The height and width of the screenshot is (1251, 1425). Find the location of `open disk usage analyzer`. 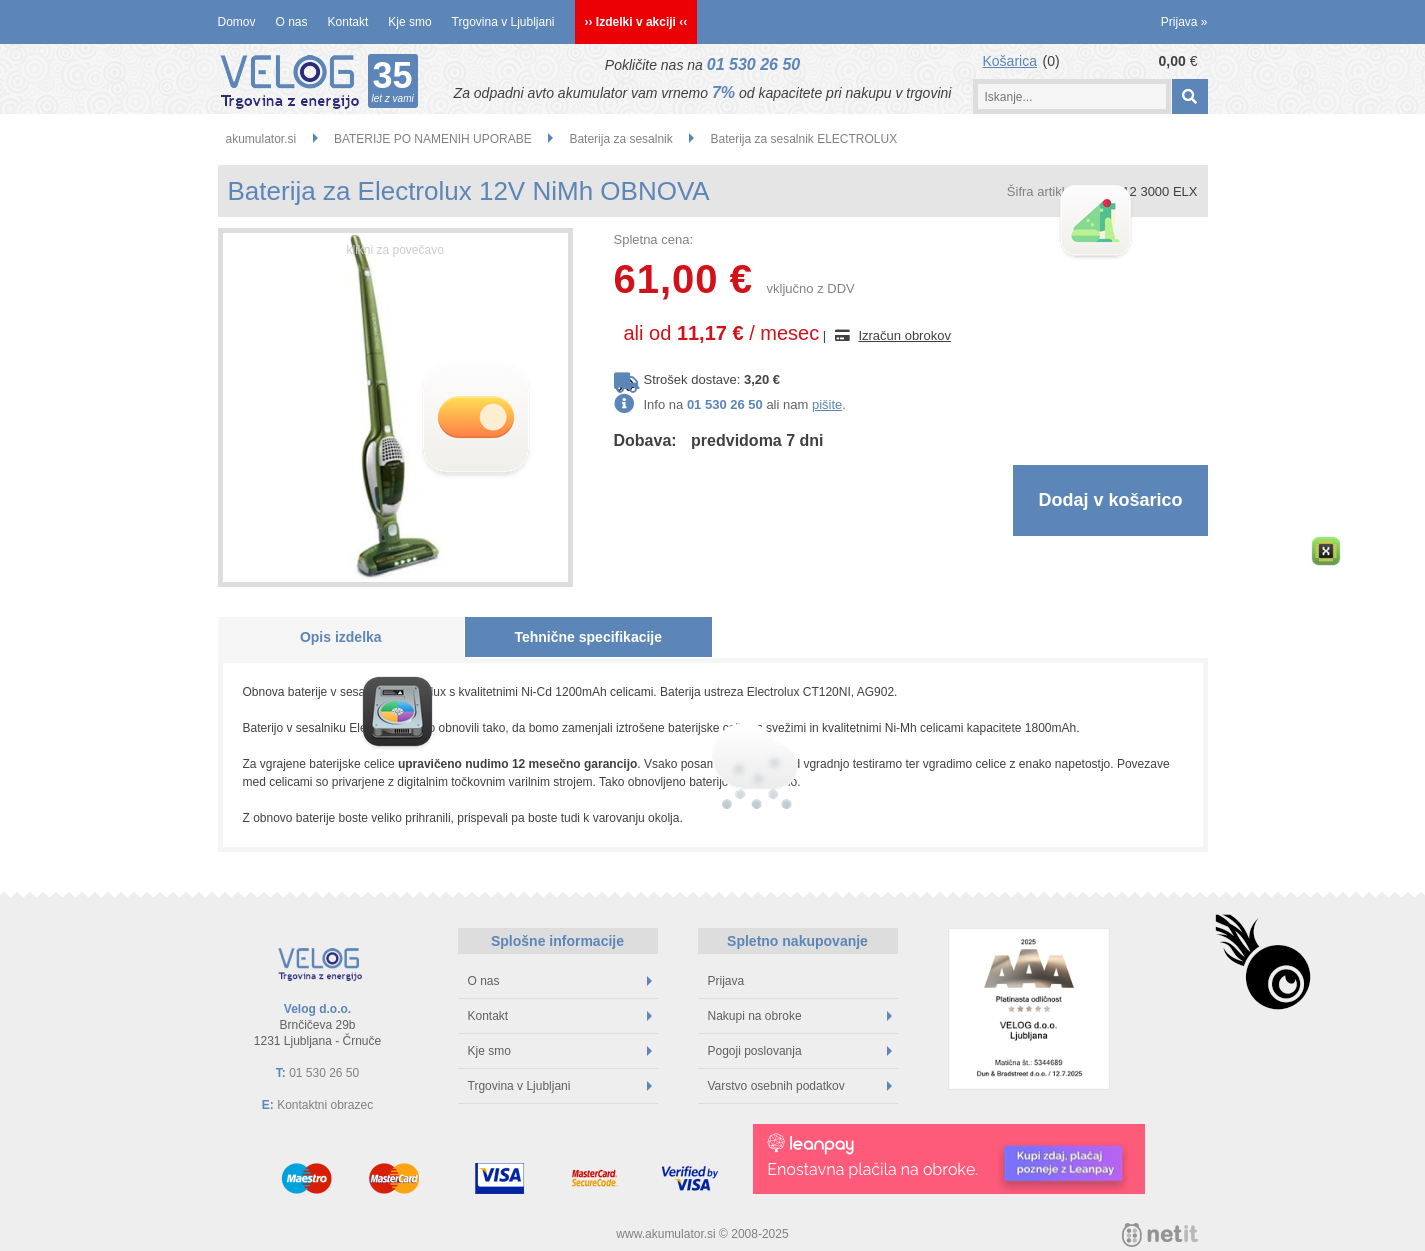

open disk usage analyzer is located at coordinates (397, 711).